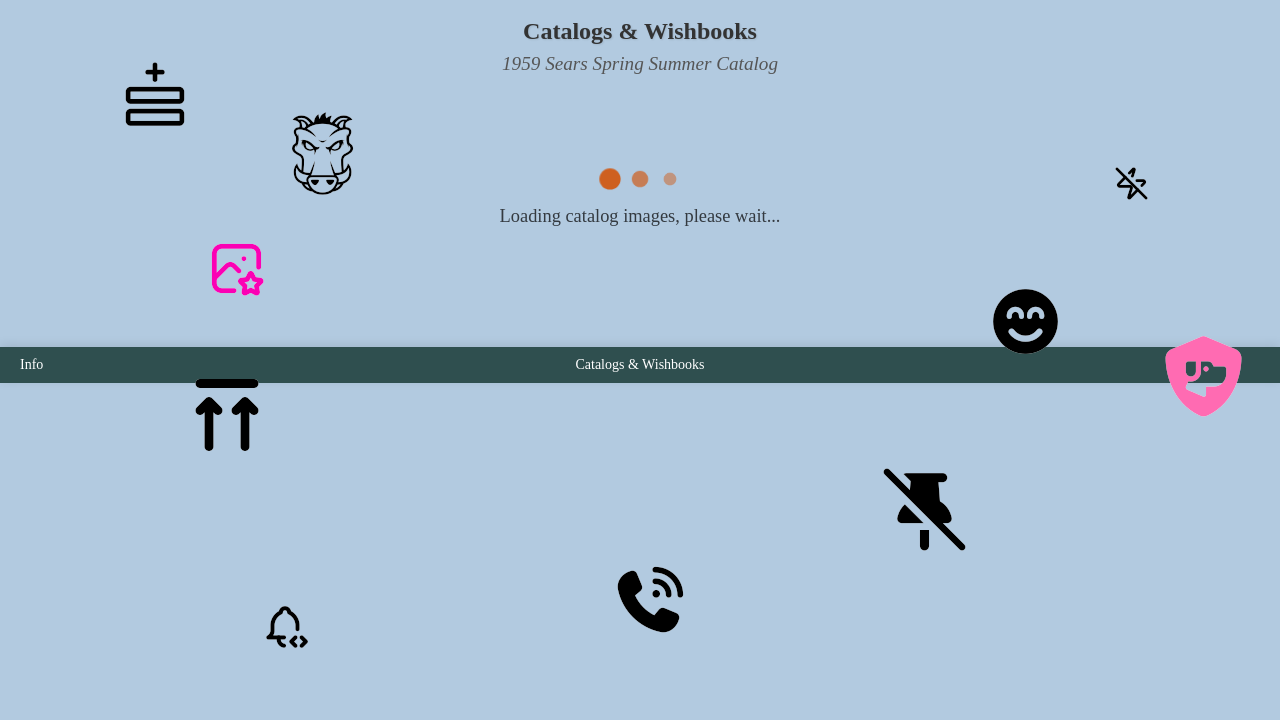 The image size is (1280, 720). What do you see at coordinates (285, 627) in the screenshot?
I see `configure notification settings via code` at bounding box center [285, 627].